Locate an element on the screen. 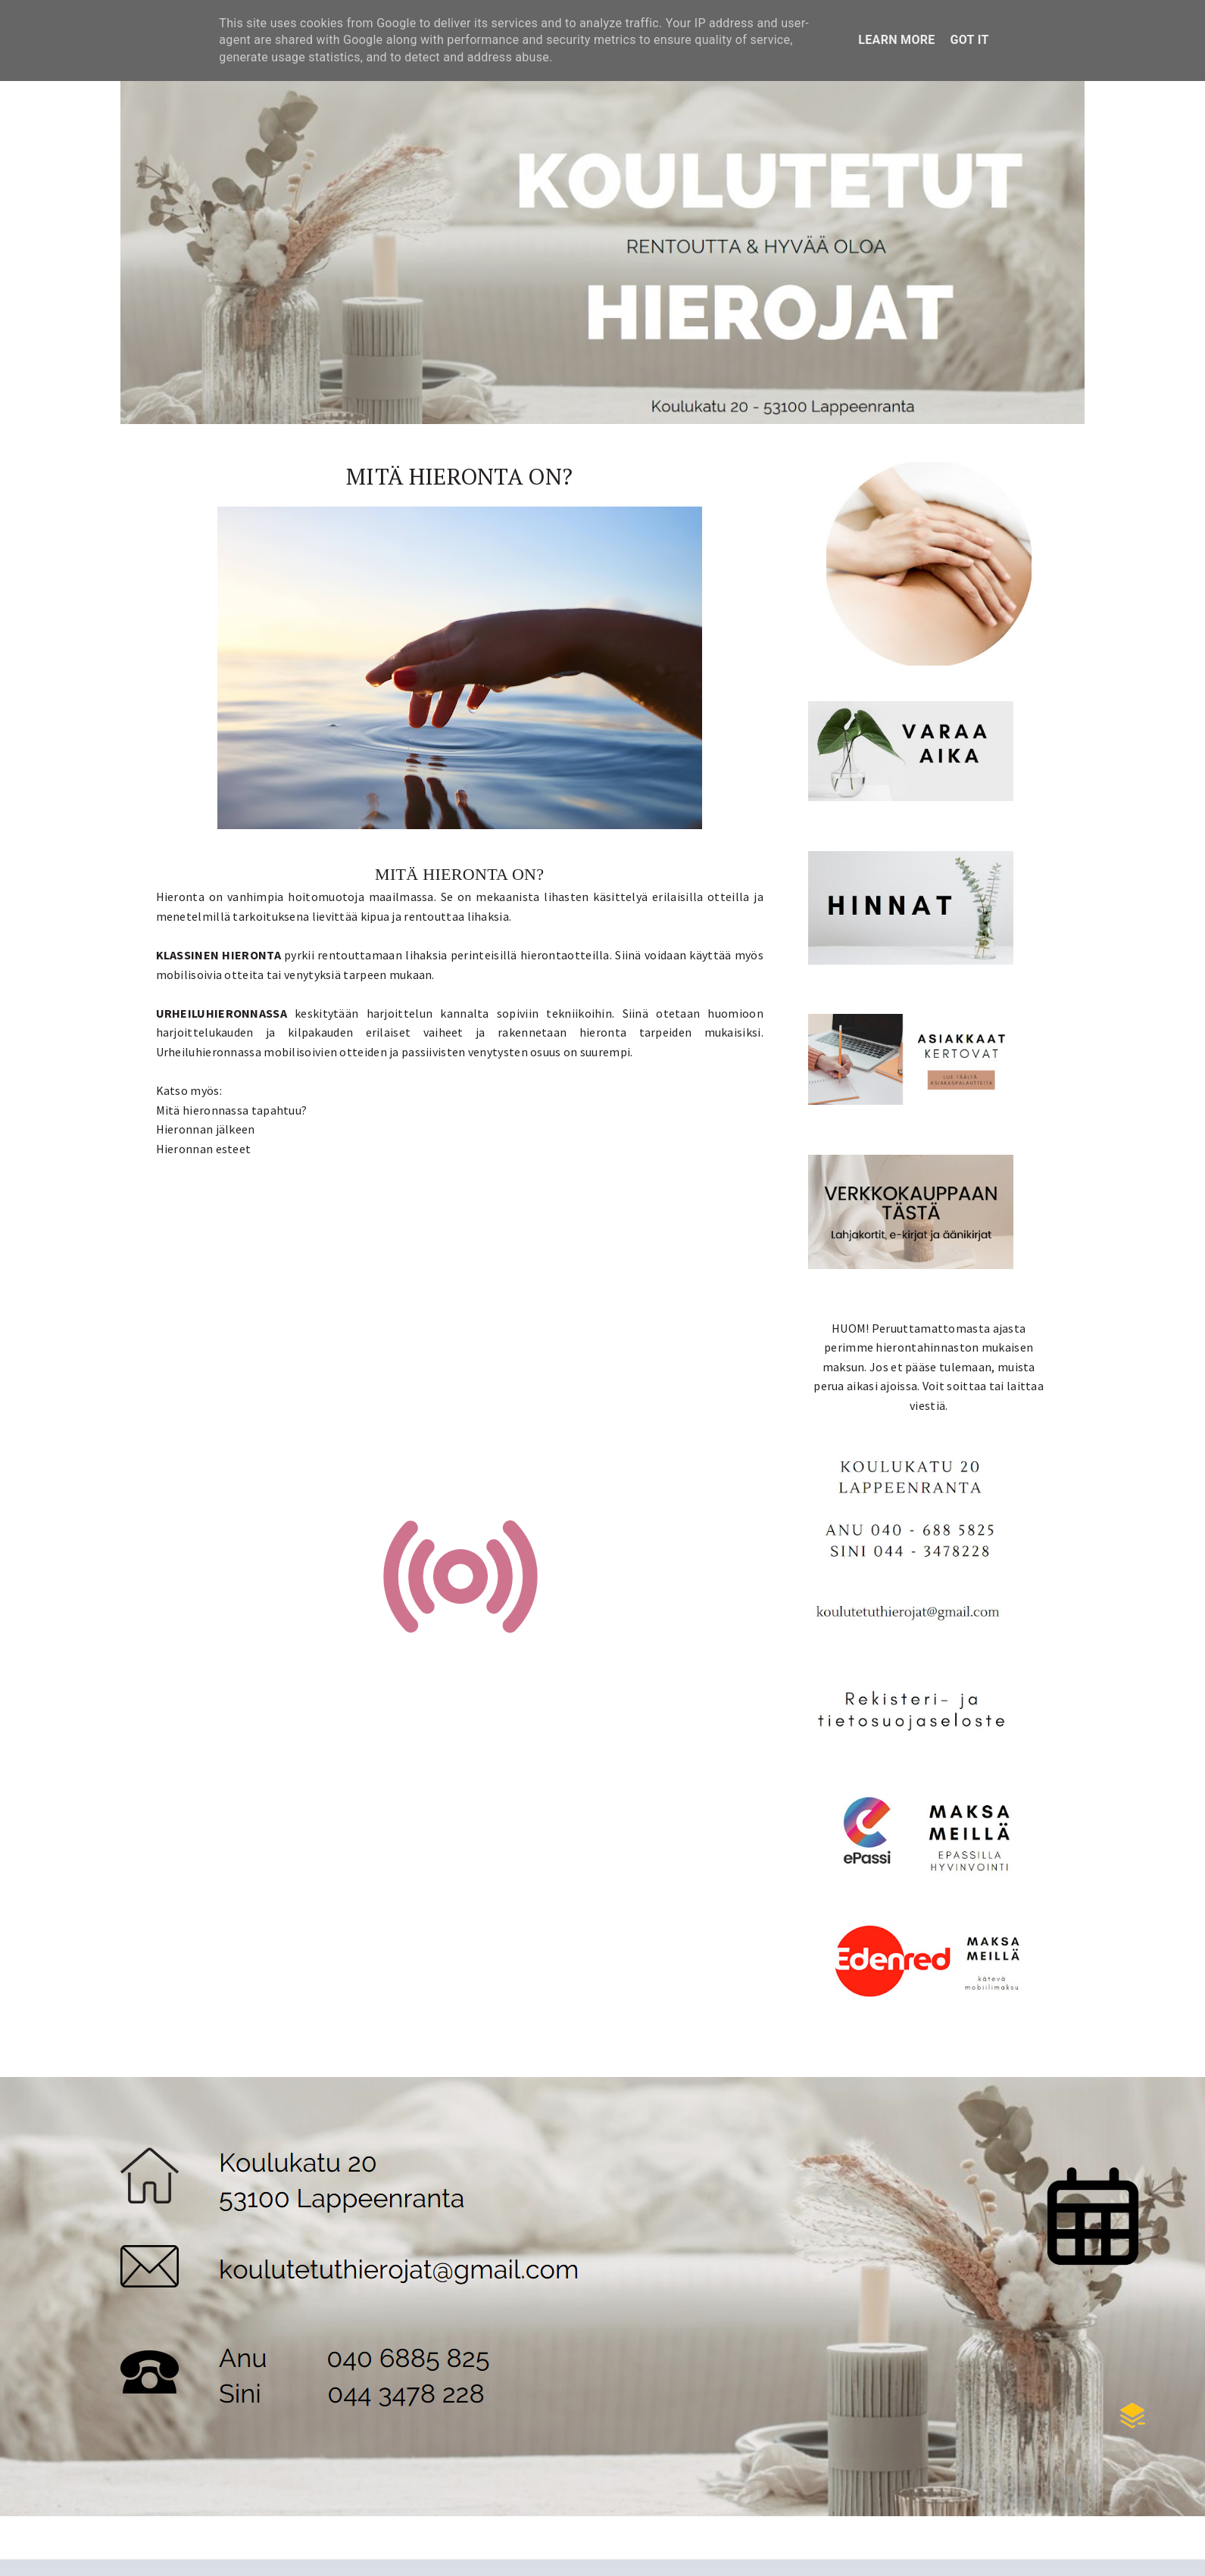 Image resolution: width=1205 pixels, height=2576 pixels. remove a layer from the stack is located at coordinates (1132, 2415).